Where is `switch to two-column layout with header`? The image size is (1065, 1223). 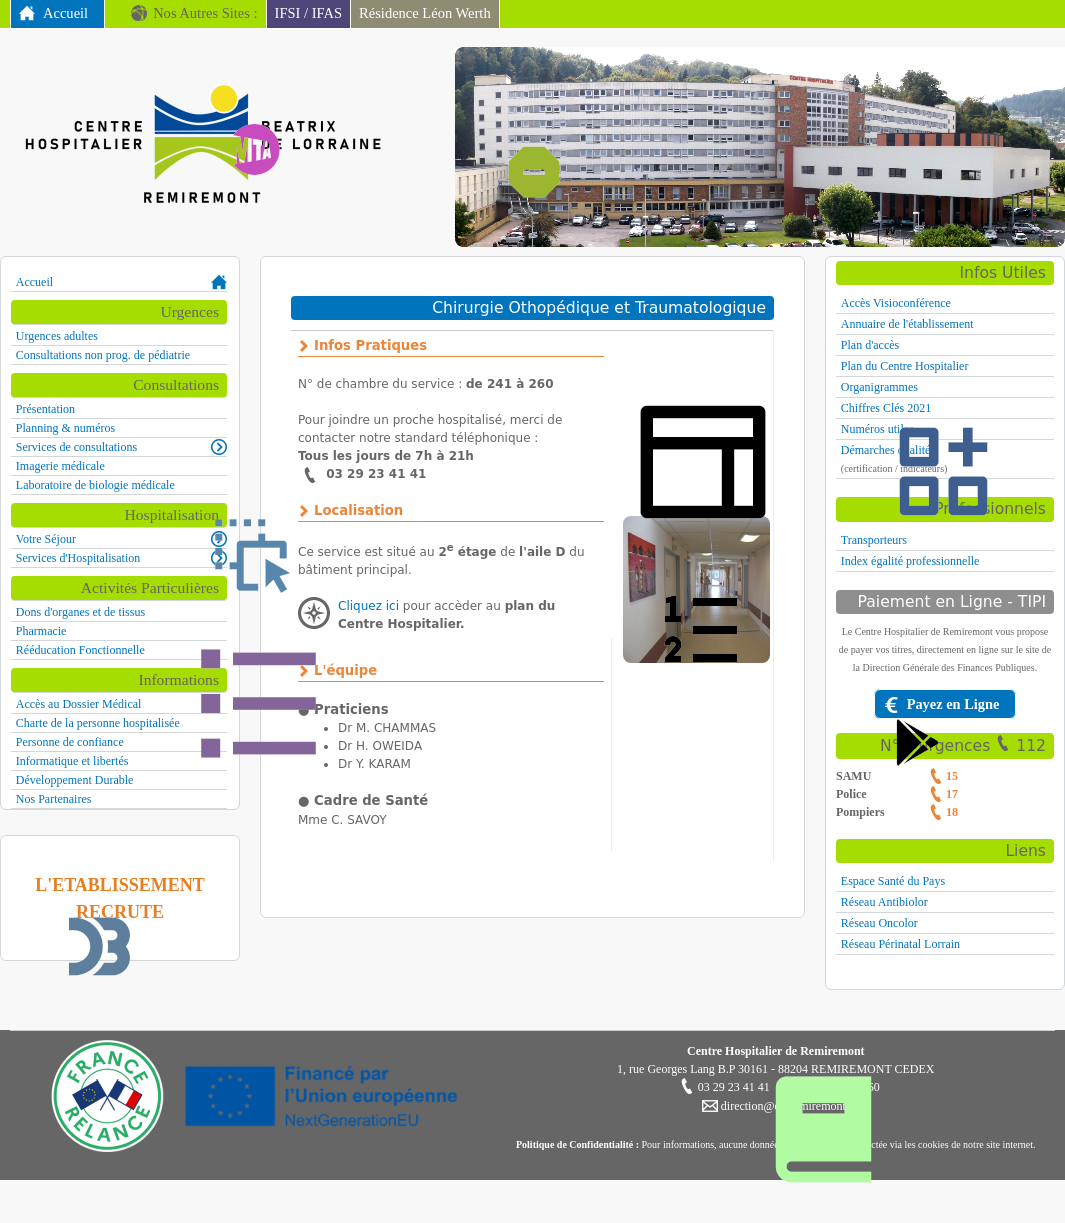
switch to two-column layout with header is located at coordinates (703, 462).